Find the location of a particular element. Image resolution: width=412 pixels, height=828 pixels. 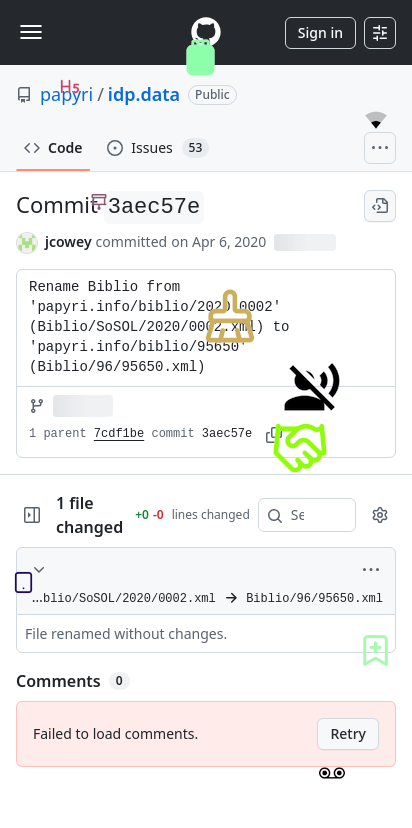

switch to tablet view is located at coordinates (23, 582).